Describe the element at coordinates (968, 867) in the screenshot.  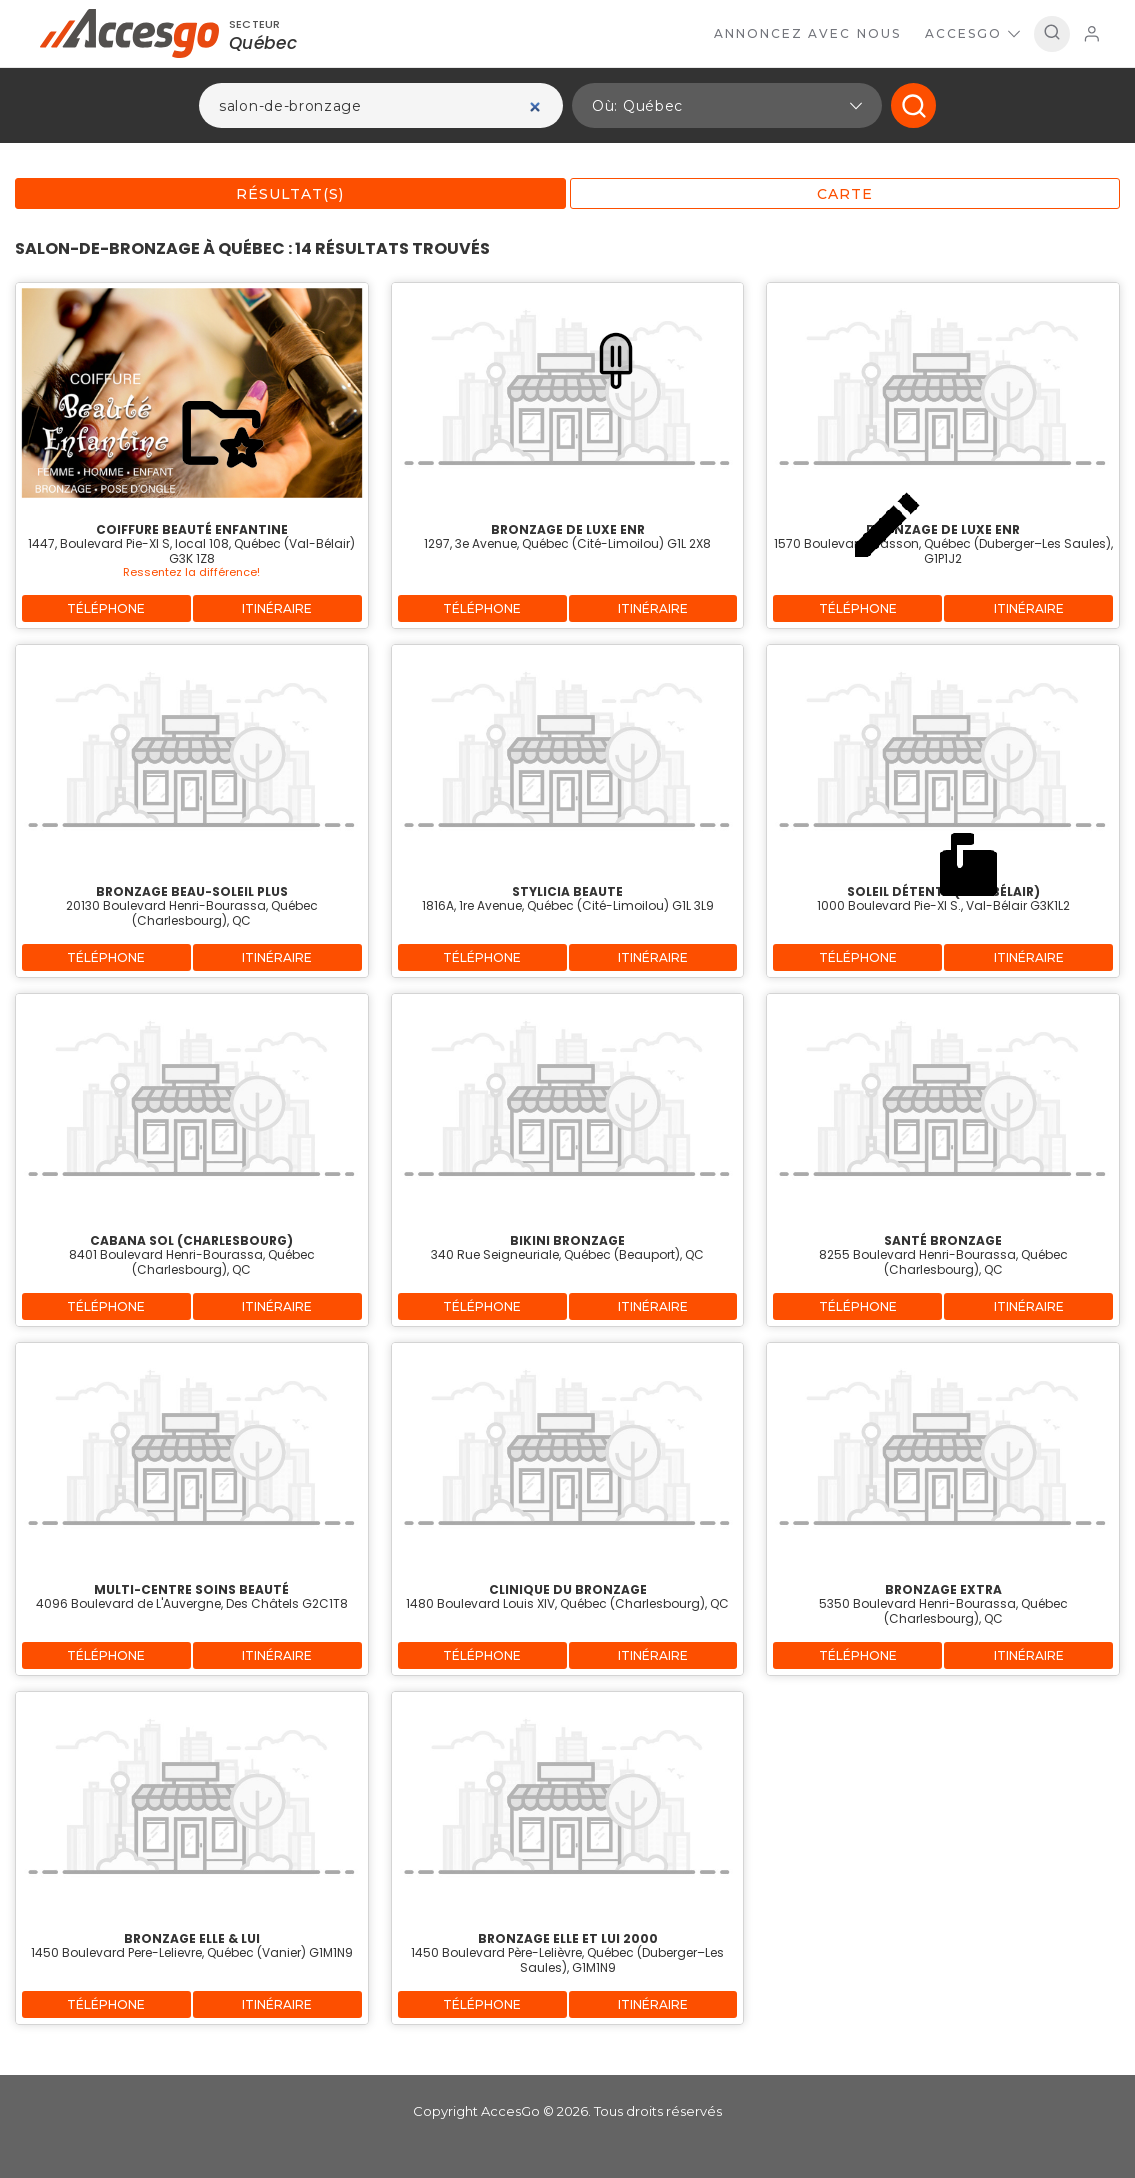
I see `indicates unread mail in your mailbox` at that location.